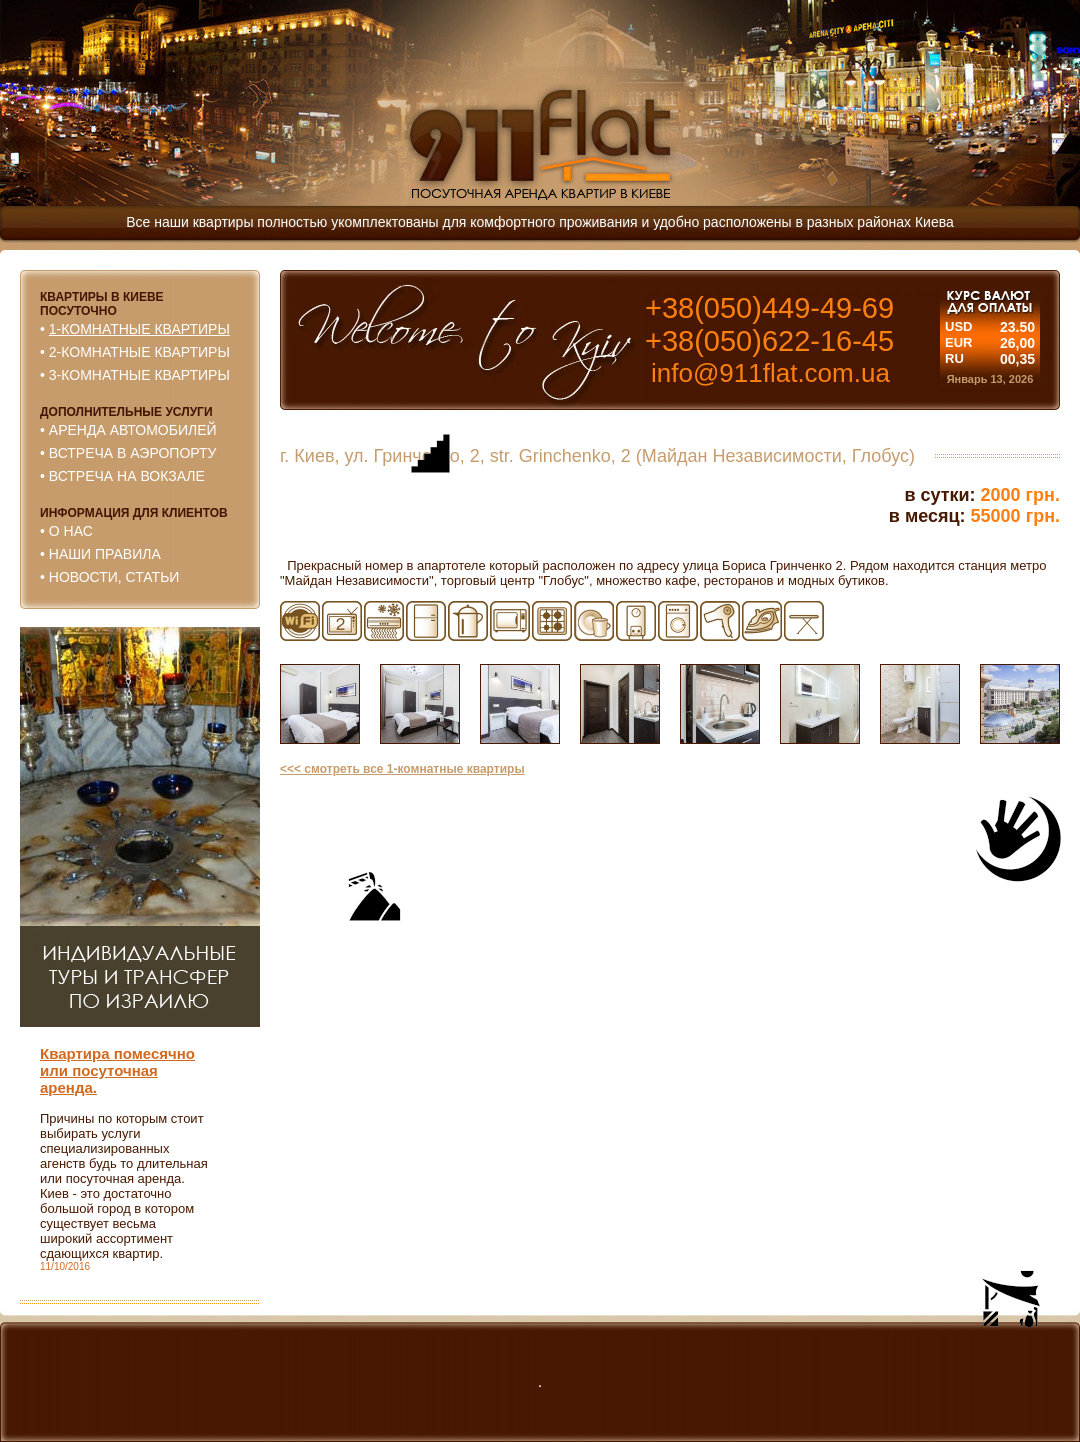  I want to click on set up camp in a desert region, so click(1011, 1299).